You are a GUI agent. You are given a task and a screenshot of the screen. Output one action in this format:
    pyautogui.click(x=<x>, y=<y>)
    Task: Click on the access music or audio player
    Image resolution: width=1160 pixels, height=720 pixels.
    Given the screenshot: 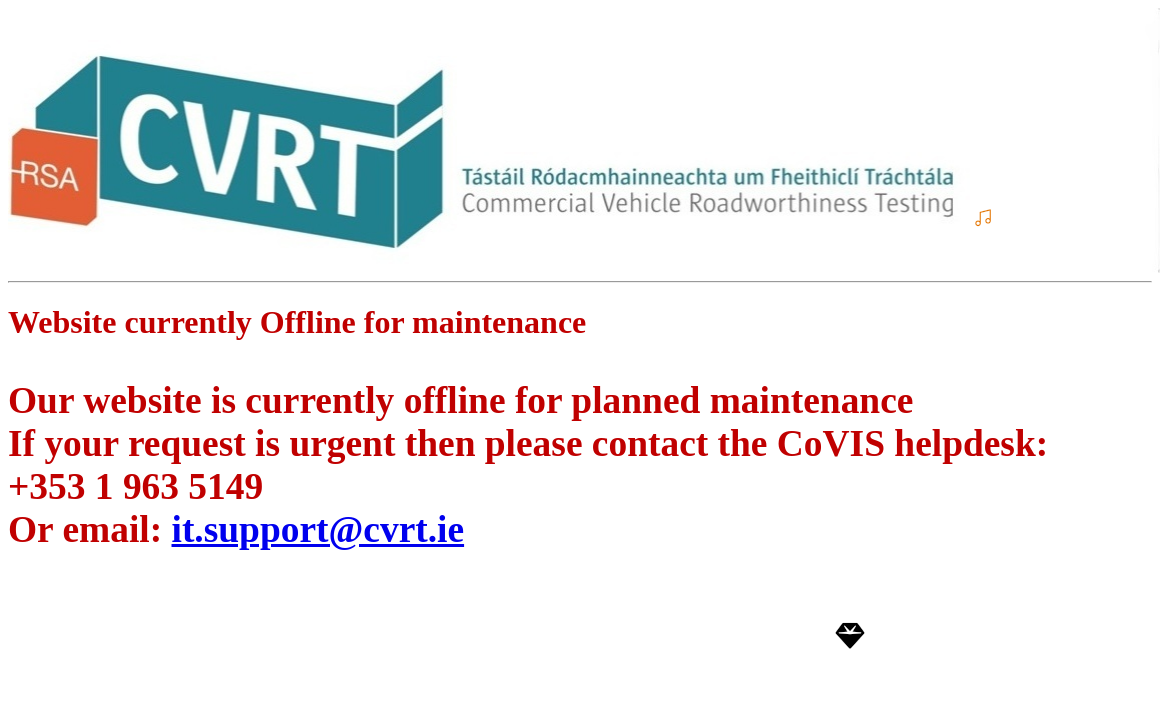 What is the action you would take?
    pyautogui.click(x=984, y=218)
    